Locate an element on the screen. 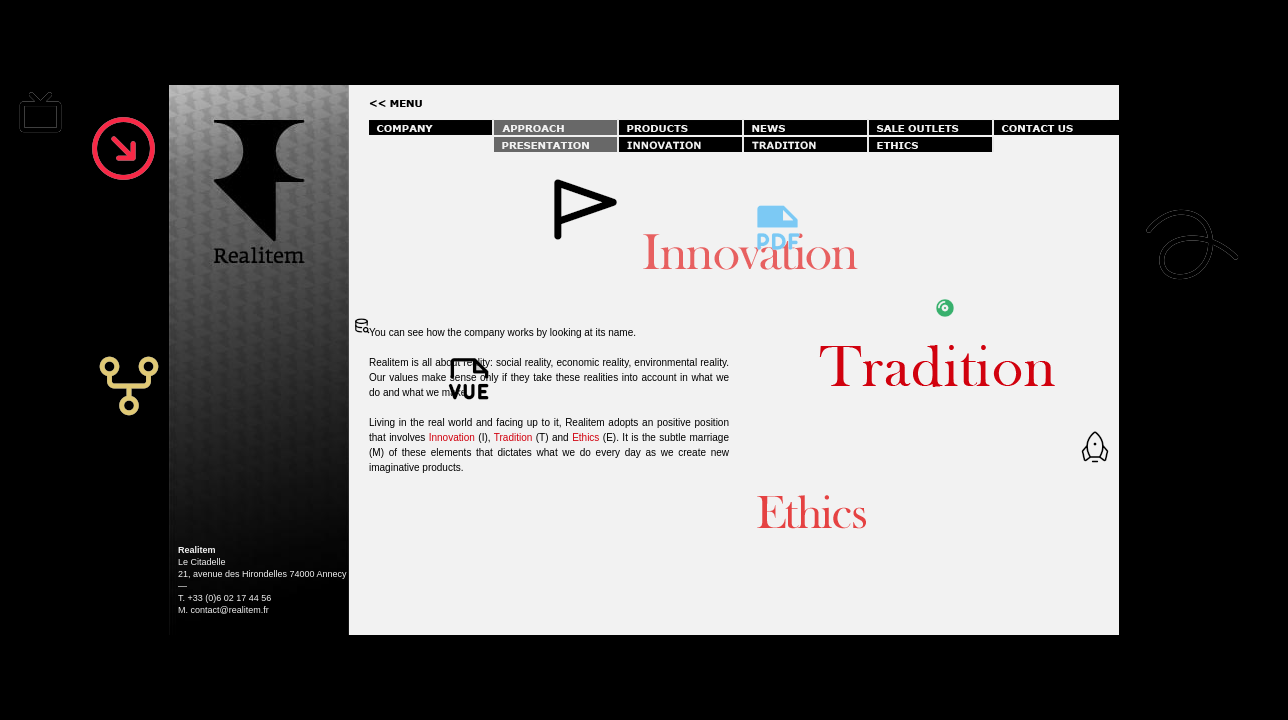 The width and height of the screenshot is (1288, 720). access music or audio library is located at coordinates (945, 308).